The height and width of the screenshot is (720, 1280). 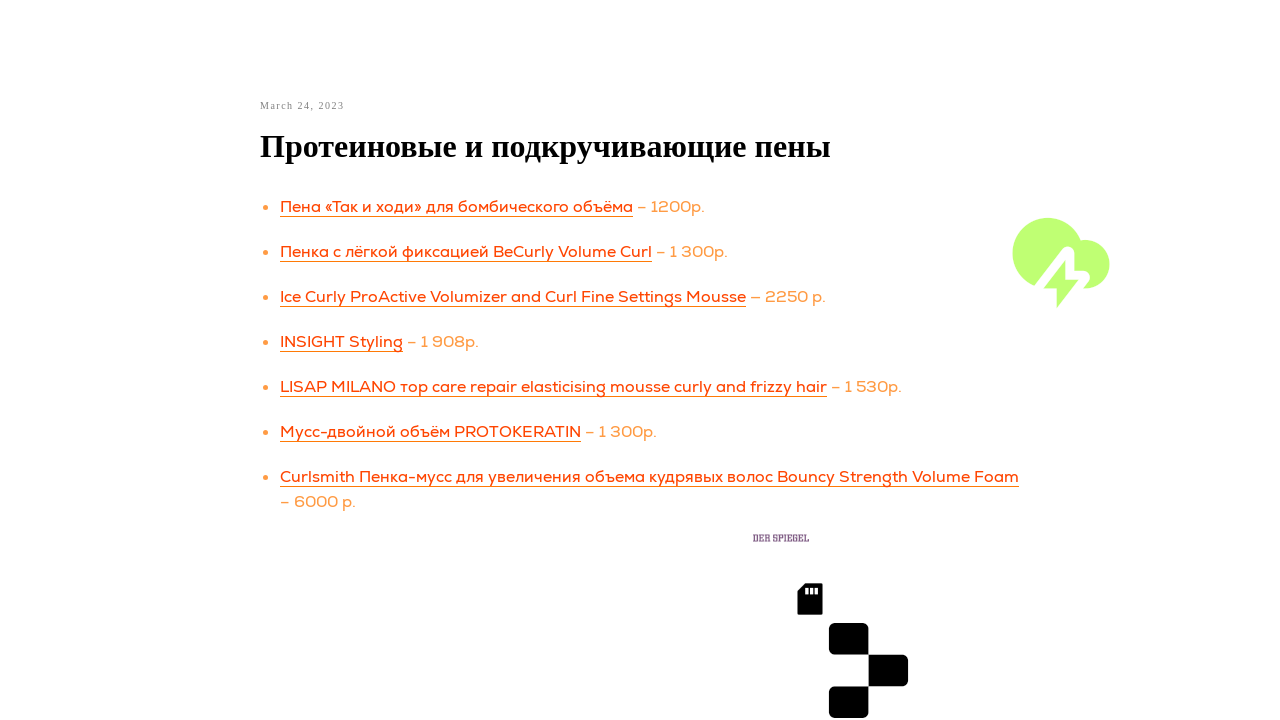 I want to click on access external storage, so click(x=810, y=599).